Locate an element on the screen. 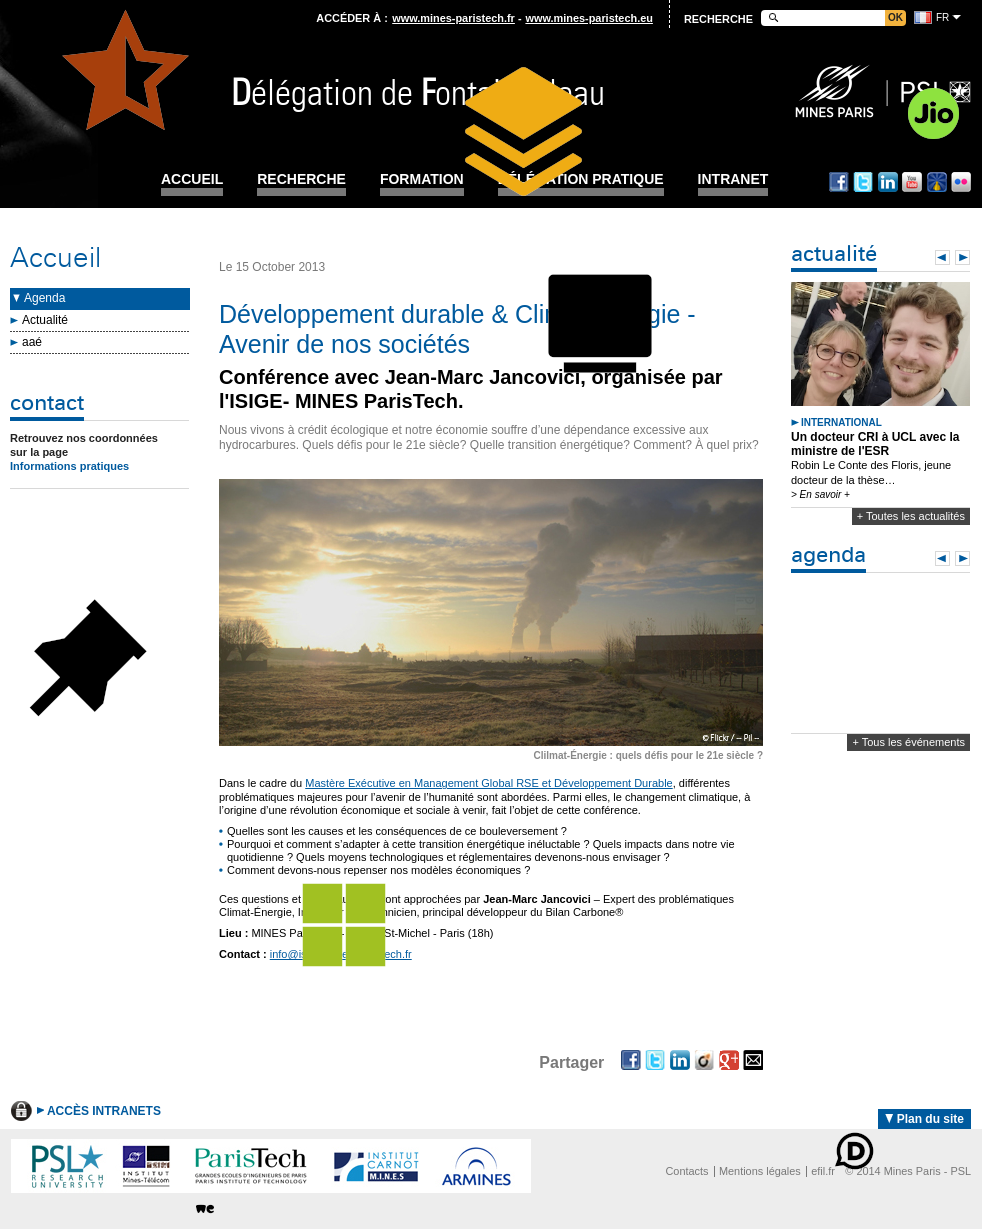  view stacked layers or content is located at coordinates (523, 133).